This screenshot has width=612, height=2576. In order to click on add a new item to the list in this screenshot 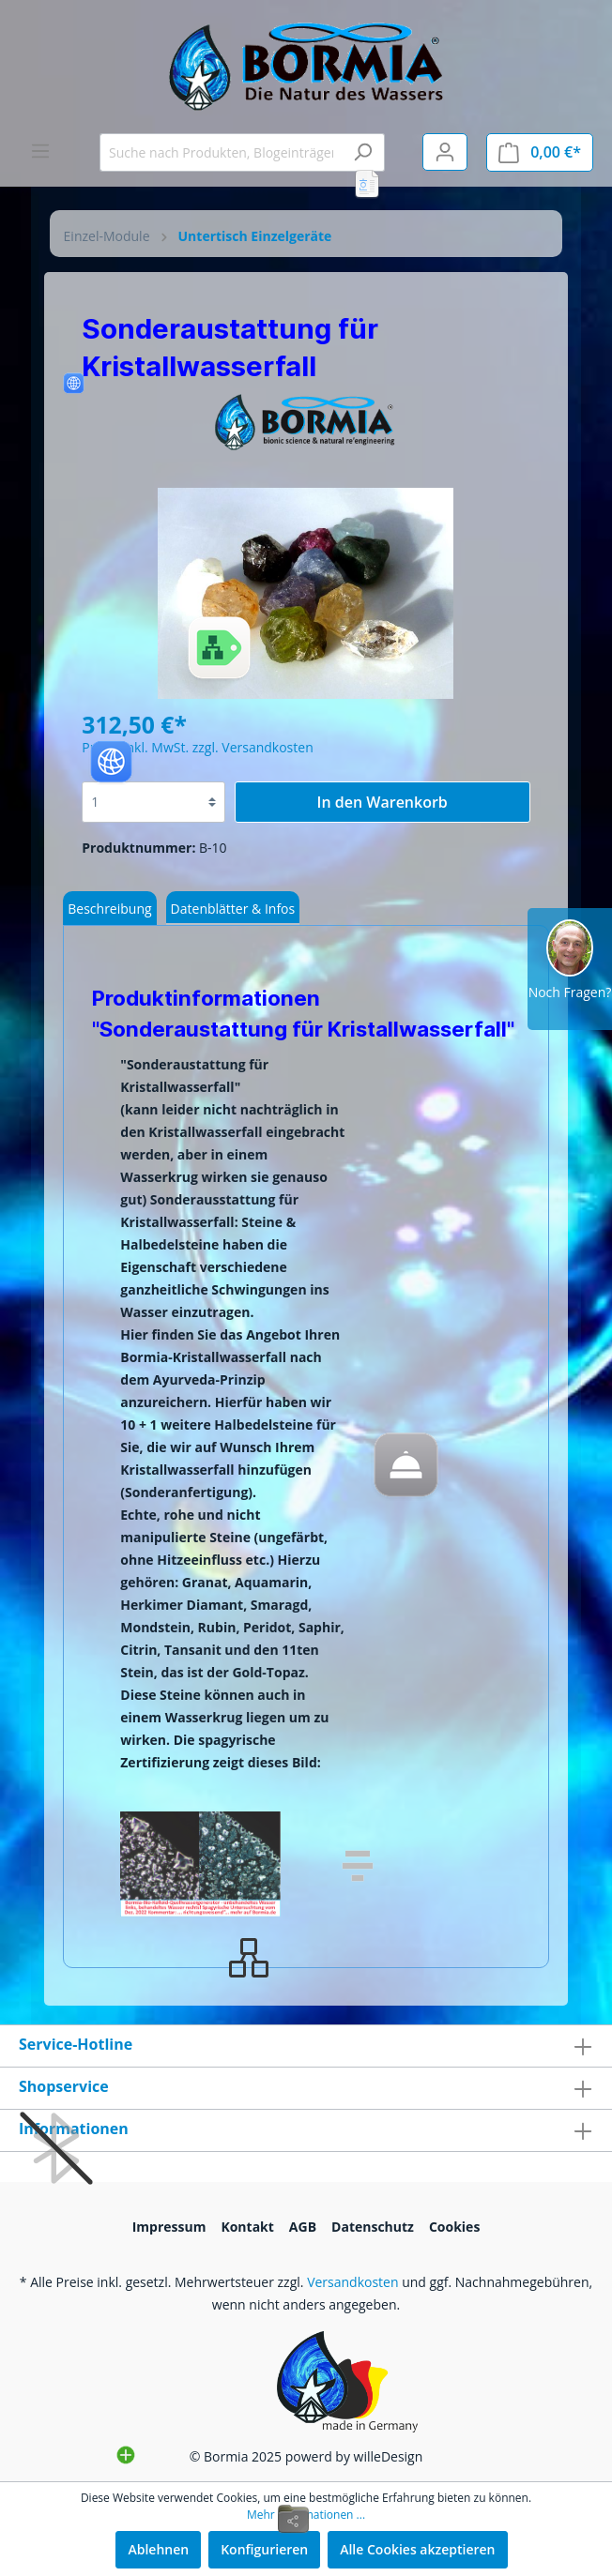, I will do `click(126, 2455)`.